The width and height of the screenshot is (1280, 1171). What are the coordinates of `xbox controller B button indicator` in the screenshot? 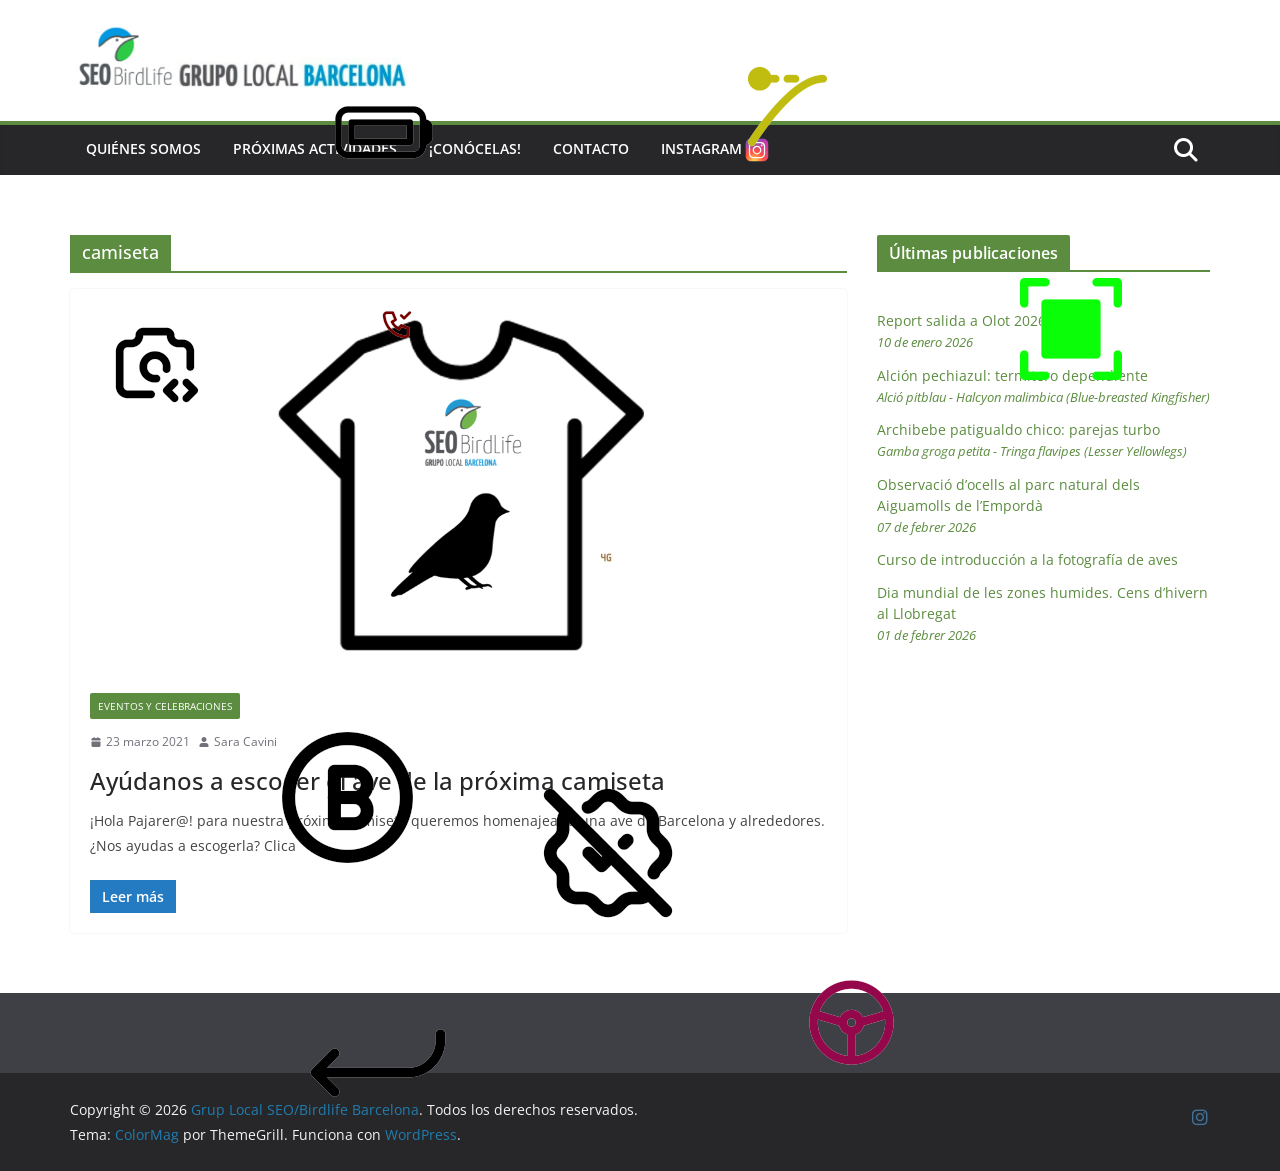 It's located at (347, 797).